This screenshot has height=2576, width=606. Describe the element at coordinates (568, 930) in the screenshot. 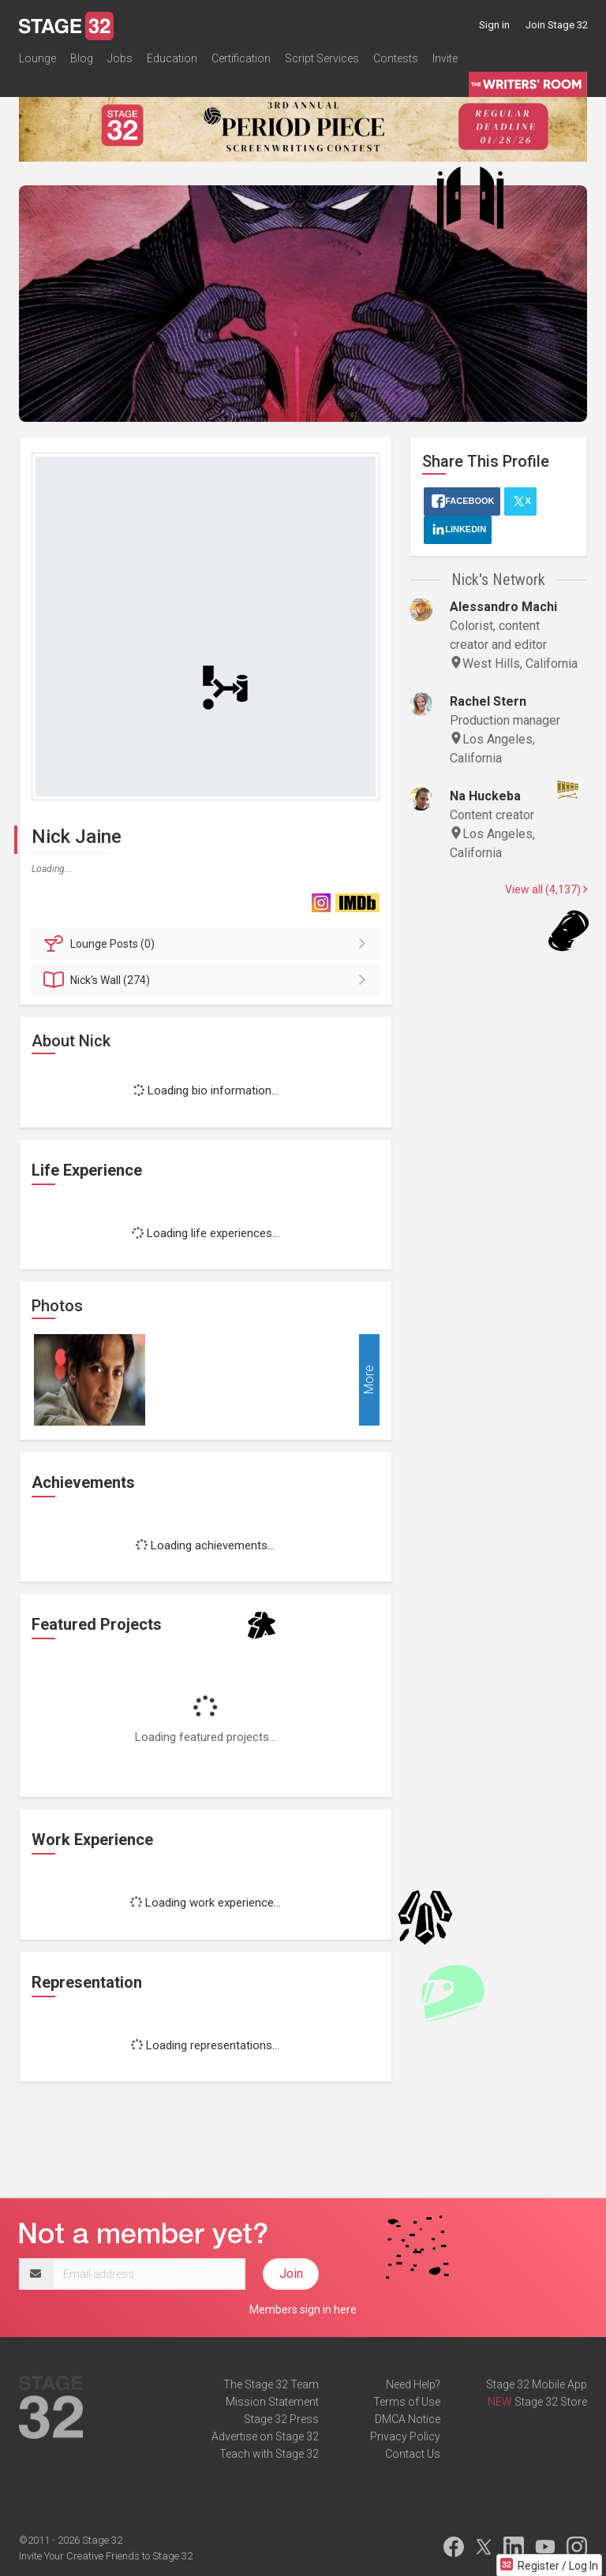

I see `select potato as a game resource or ingredient` at that location.